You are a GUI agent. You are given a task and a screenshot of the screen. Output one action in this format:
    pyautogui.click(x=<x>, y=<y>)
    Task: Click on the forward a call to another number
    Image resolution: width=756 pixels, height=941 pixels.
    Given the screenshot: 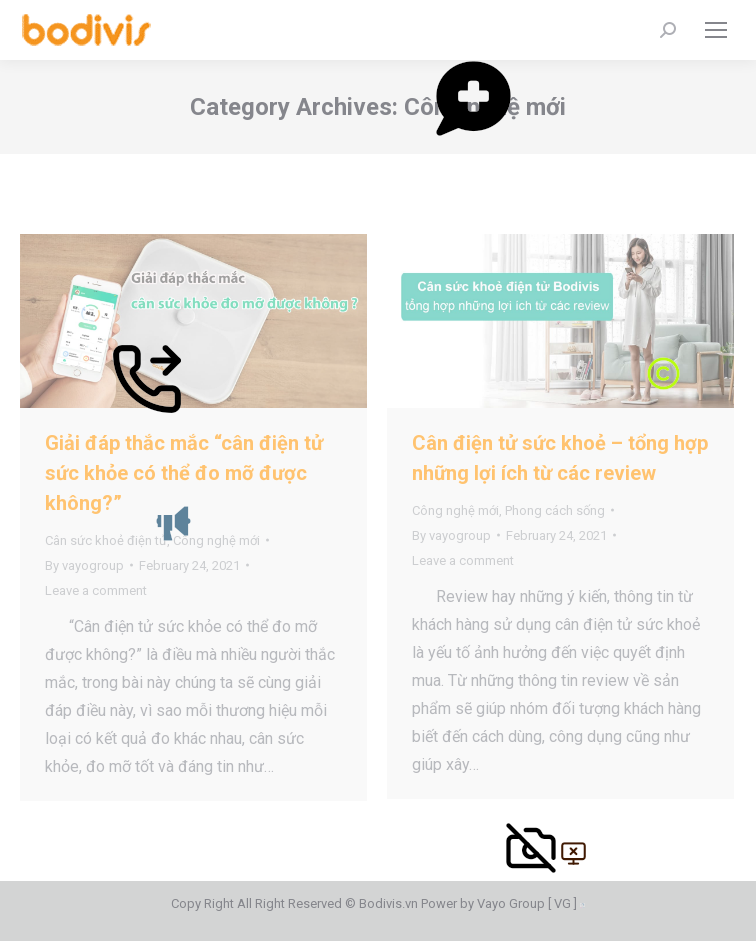 What is the action you would take?
    pyautogui.click(x=147, y=379)
    